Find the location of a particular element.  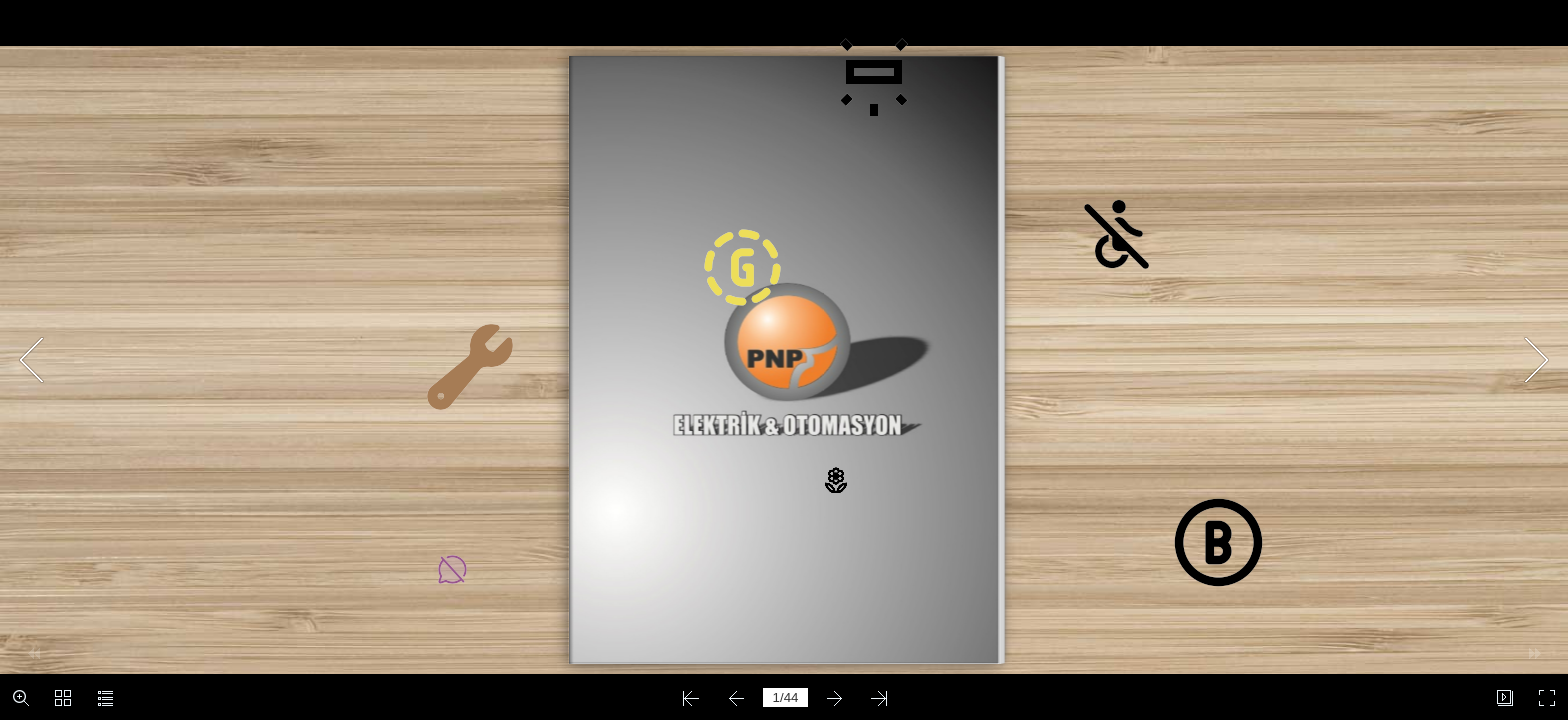

mute or disable chat notifications is located at coordinates (452, 569).